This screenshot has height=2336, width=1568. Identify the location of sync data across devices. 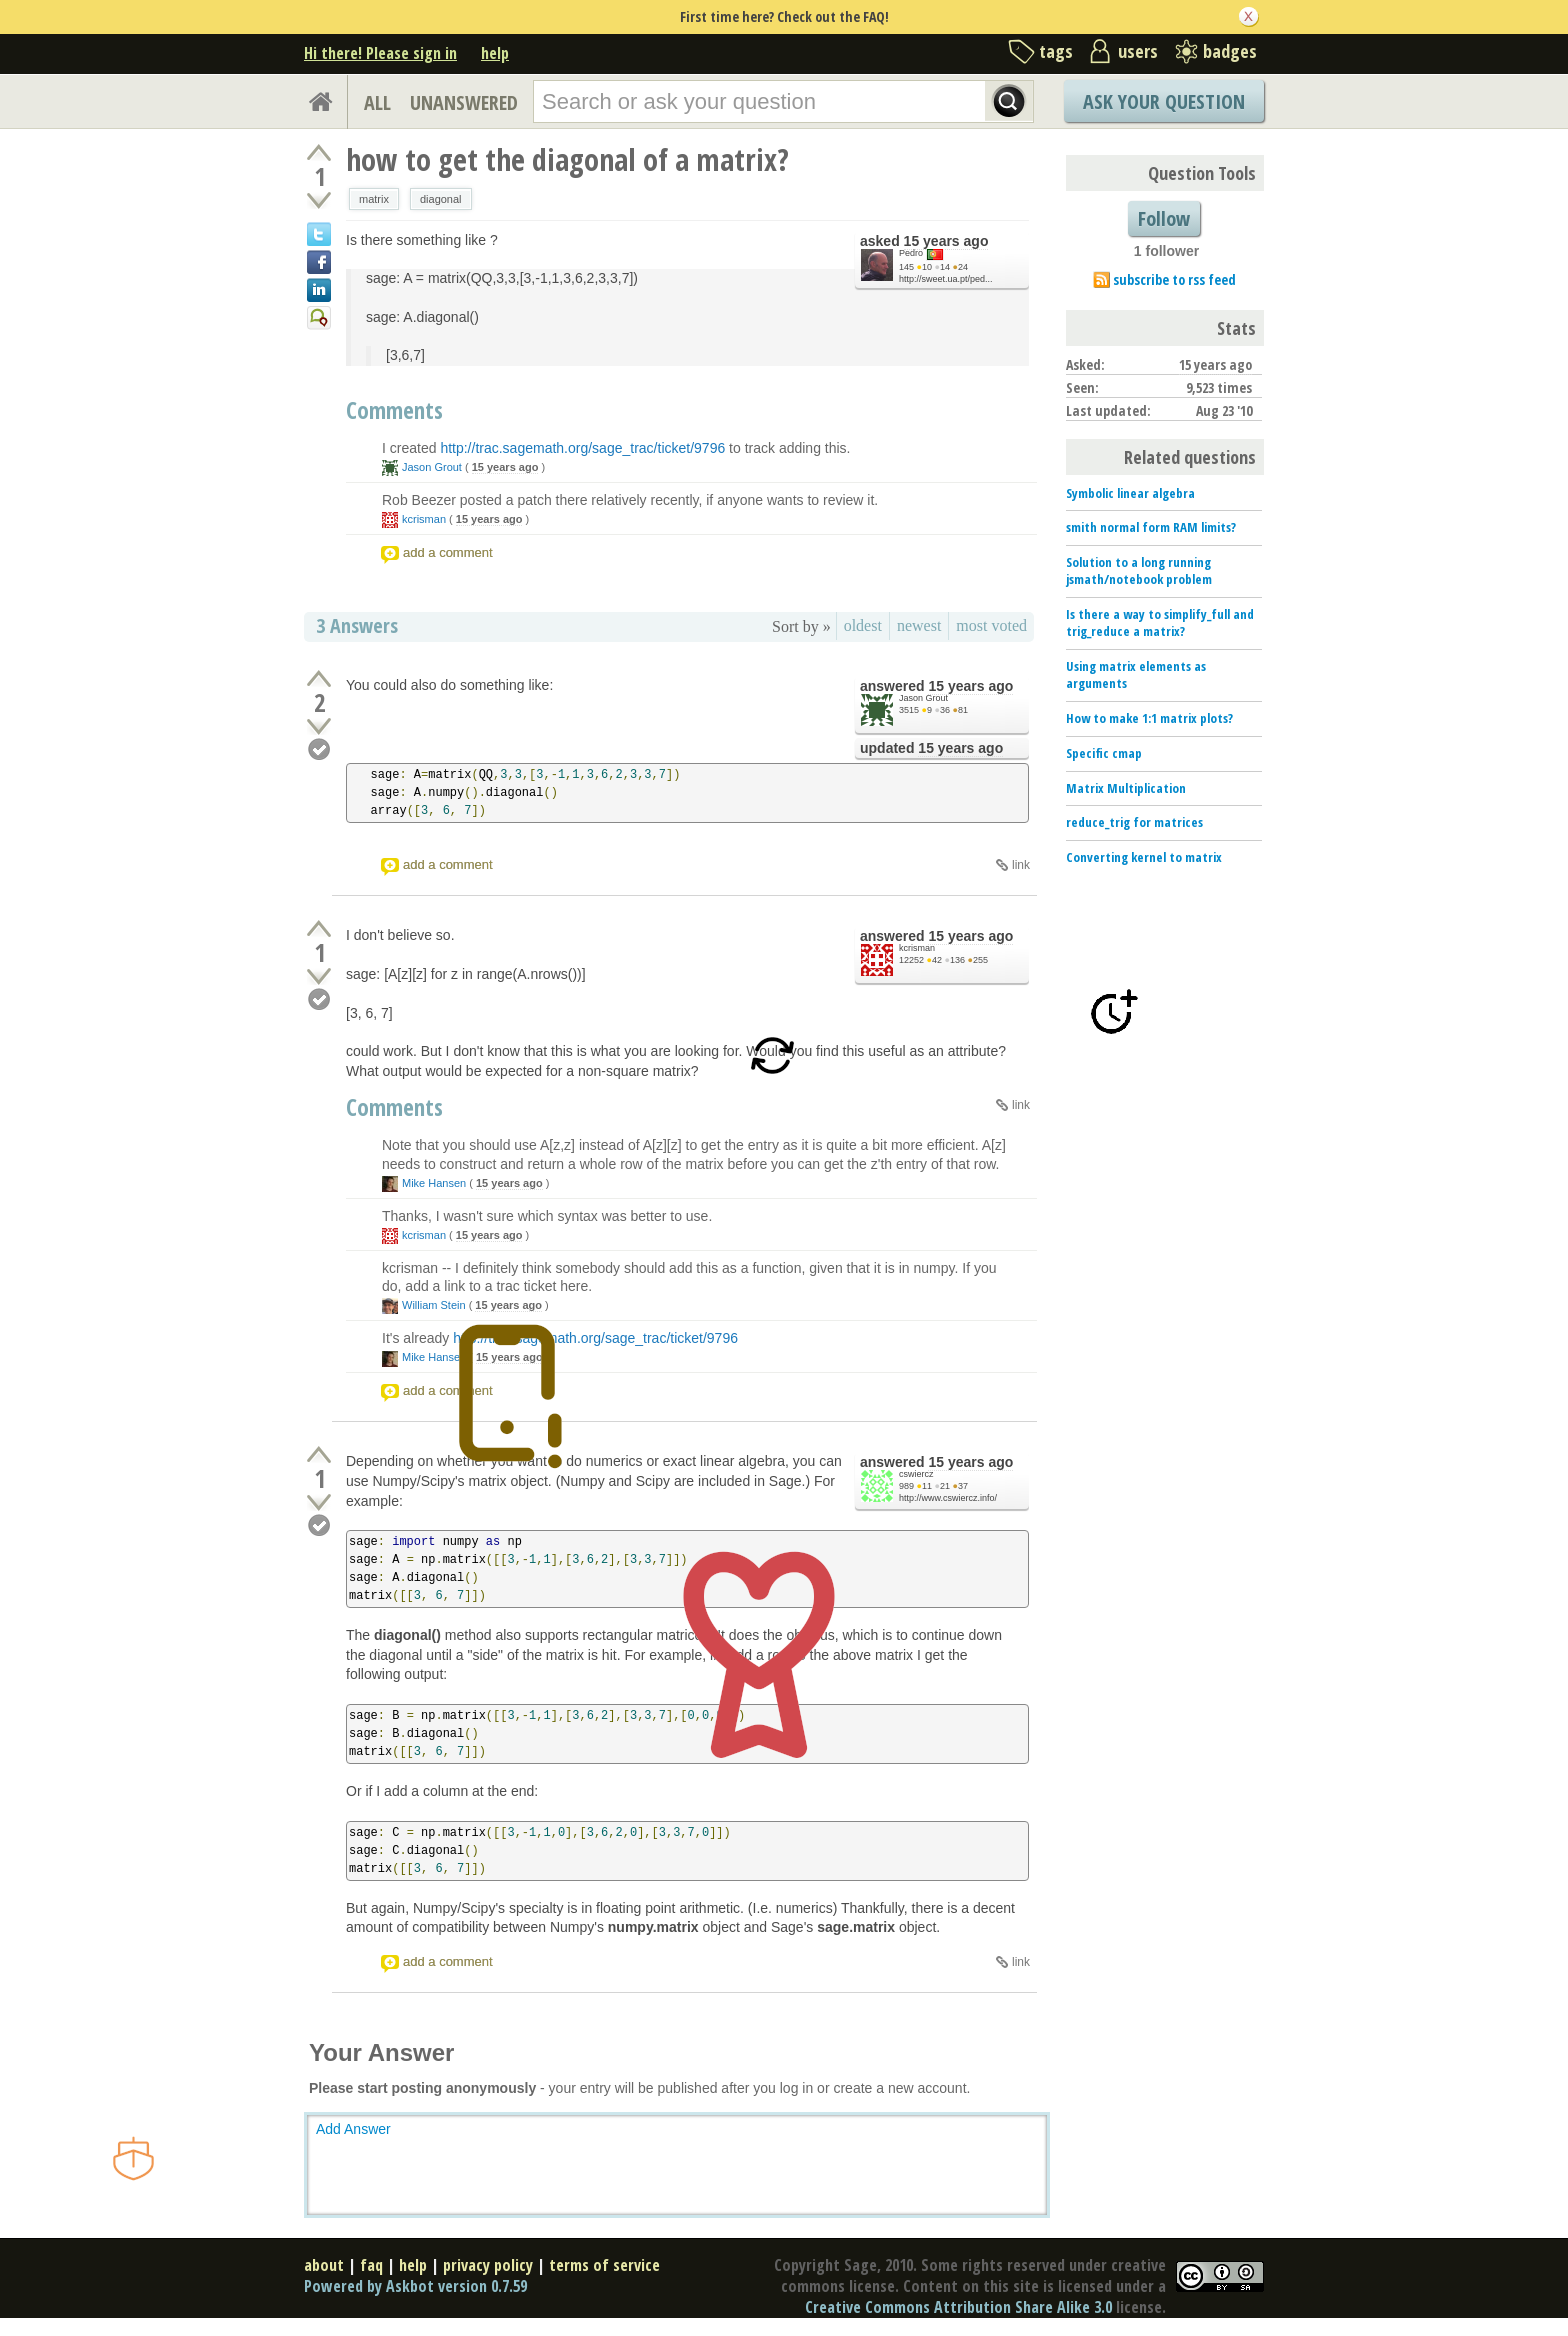
(772, 1055).